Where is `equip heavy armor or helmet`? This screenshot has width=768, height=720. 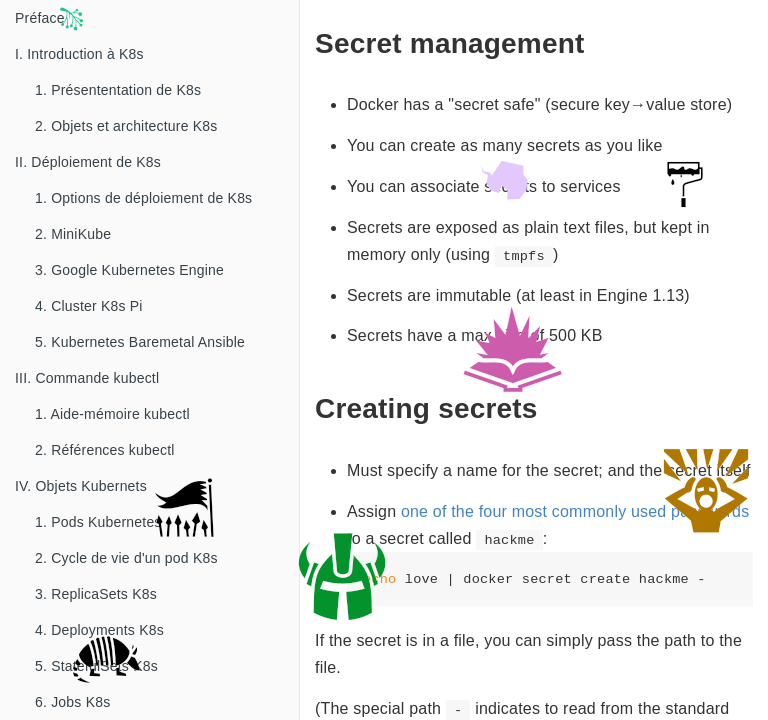
equip heavy armor or helmet is located at coordinates (342, 577).